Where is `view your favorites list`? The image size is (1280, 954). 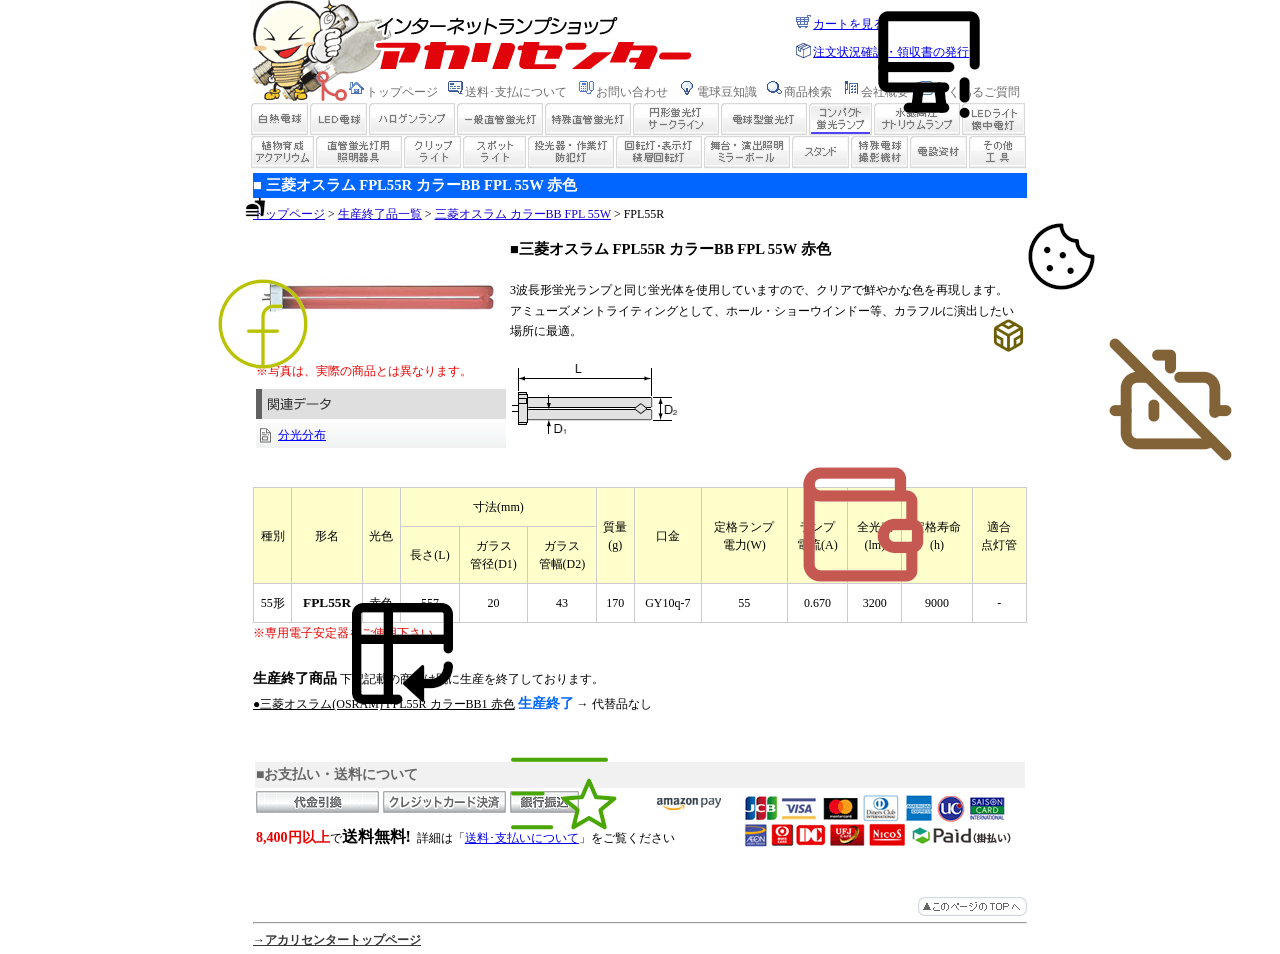
view your favorites list is located at coordinates (559, 793).